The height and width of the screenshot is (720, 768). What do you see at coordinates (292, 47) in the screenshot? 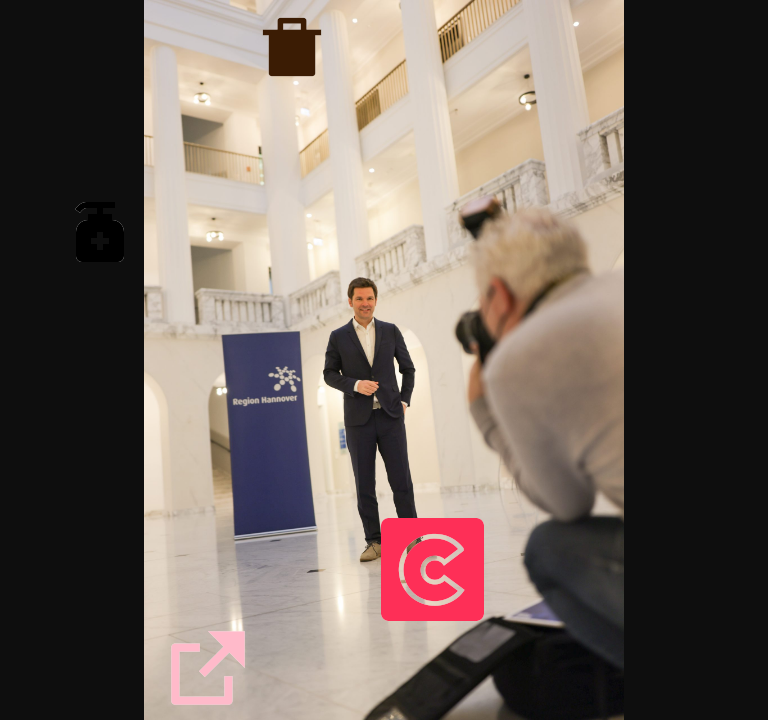
I see `delete selected item` at bounding box center [292, 47].